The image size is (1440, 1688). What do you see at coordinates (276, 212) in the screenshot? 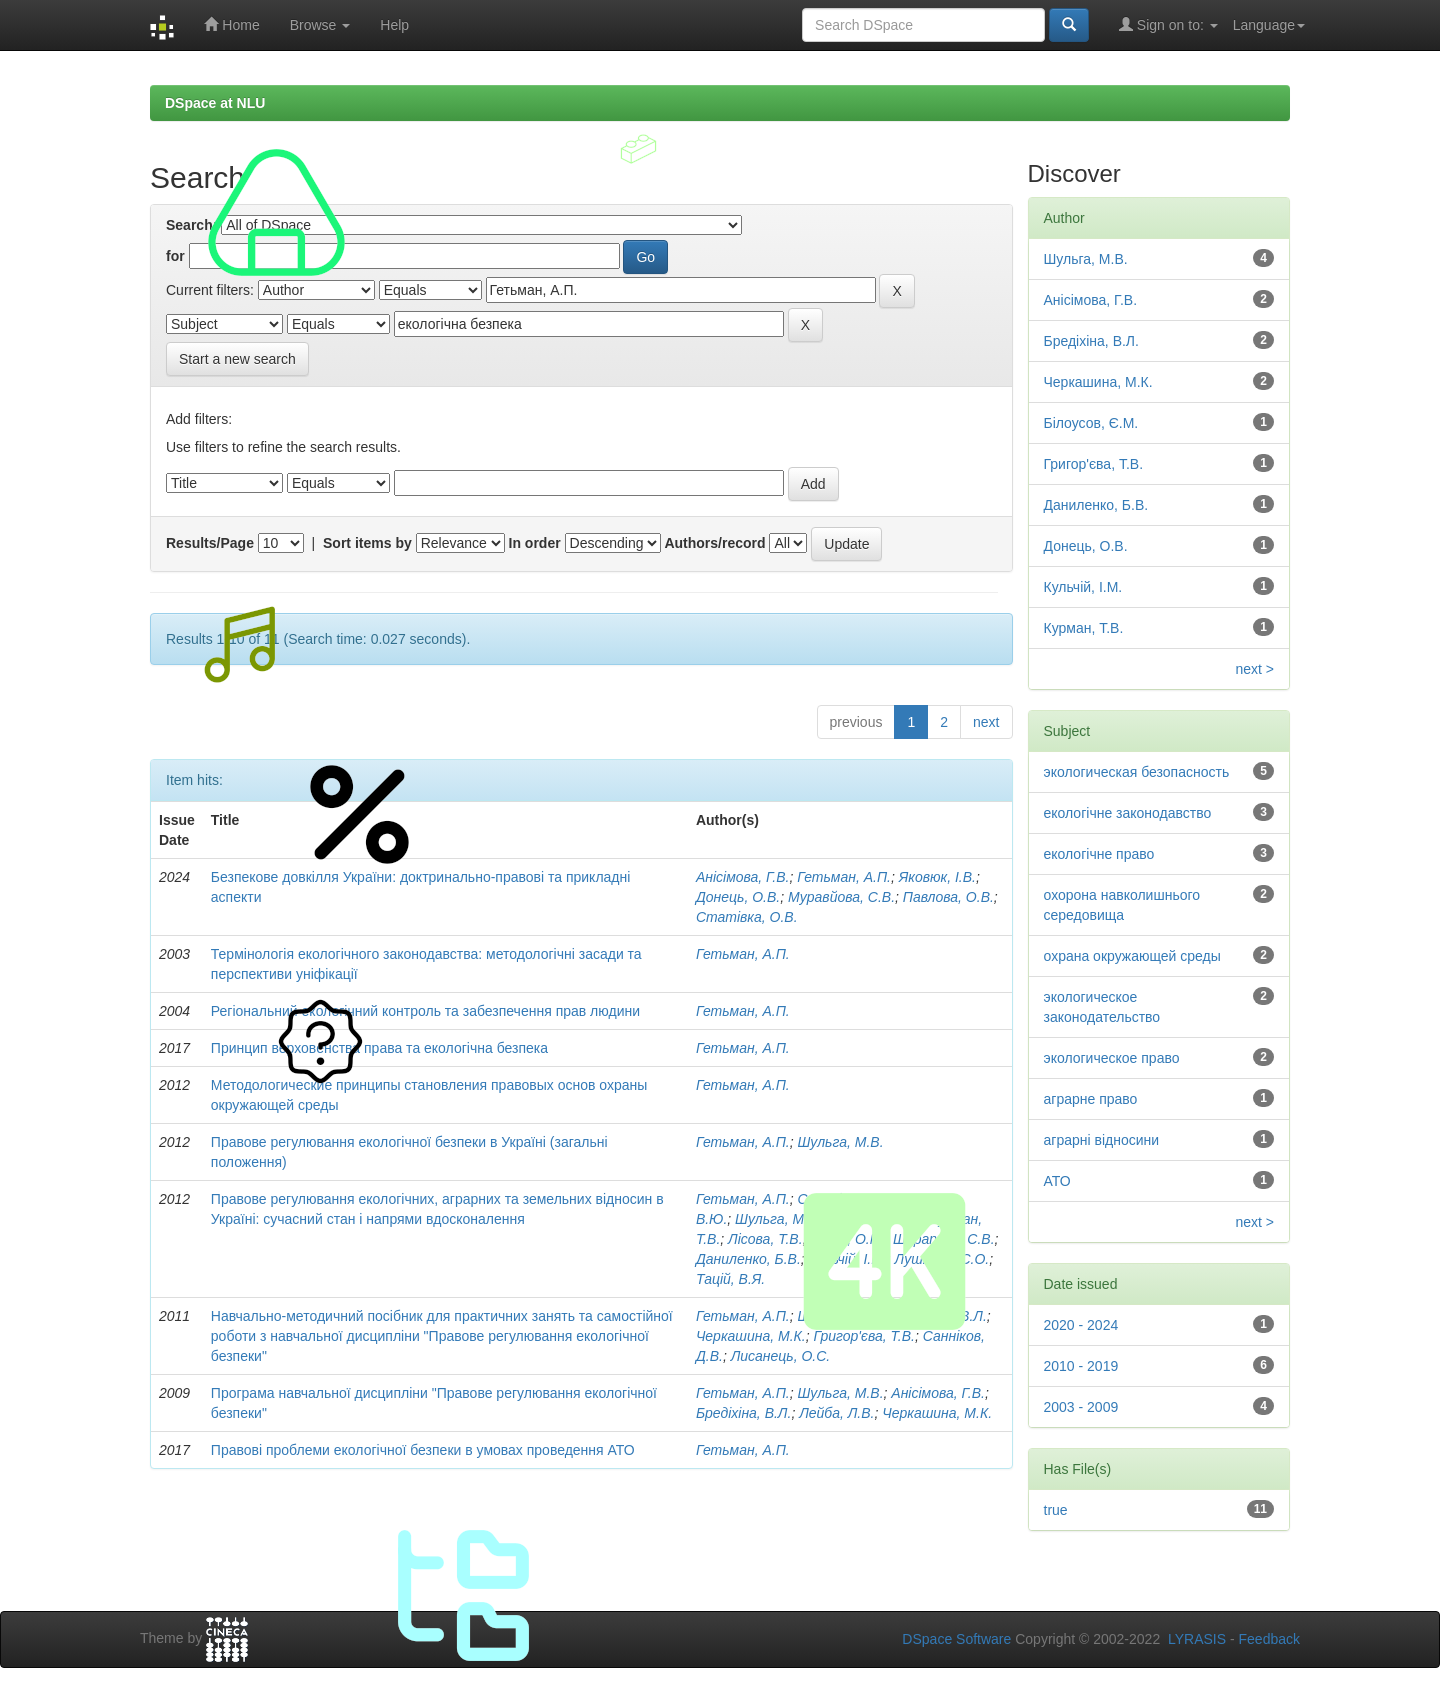
I see `browse japanese food options` at bounding box center [276, 212].